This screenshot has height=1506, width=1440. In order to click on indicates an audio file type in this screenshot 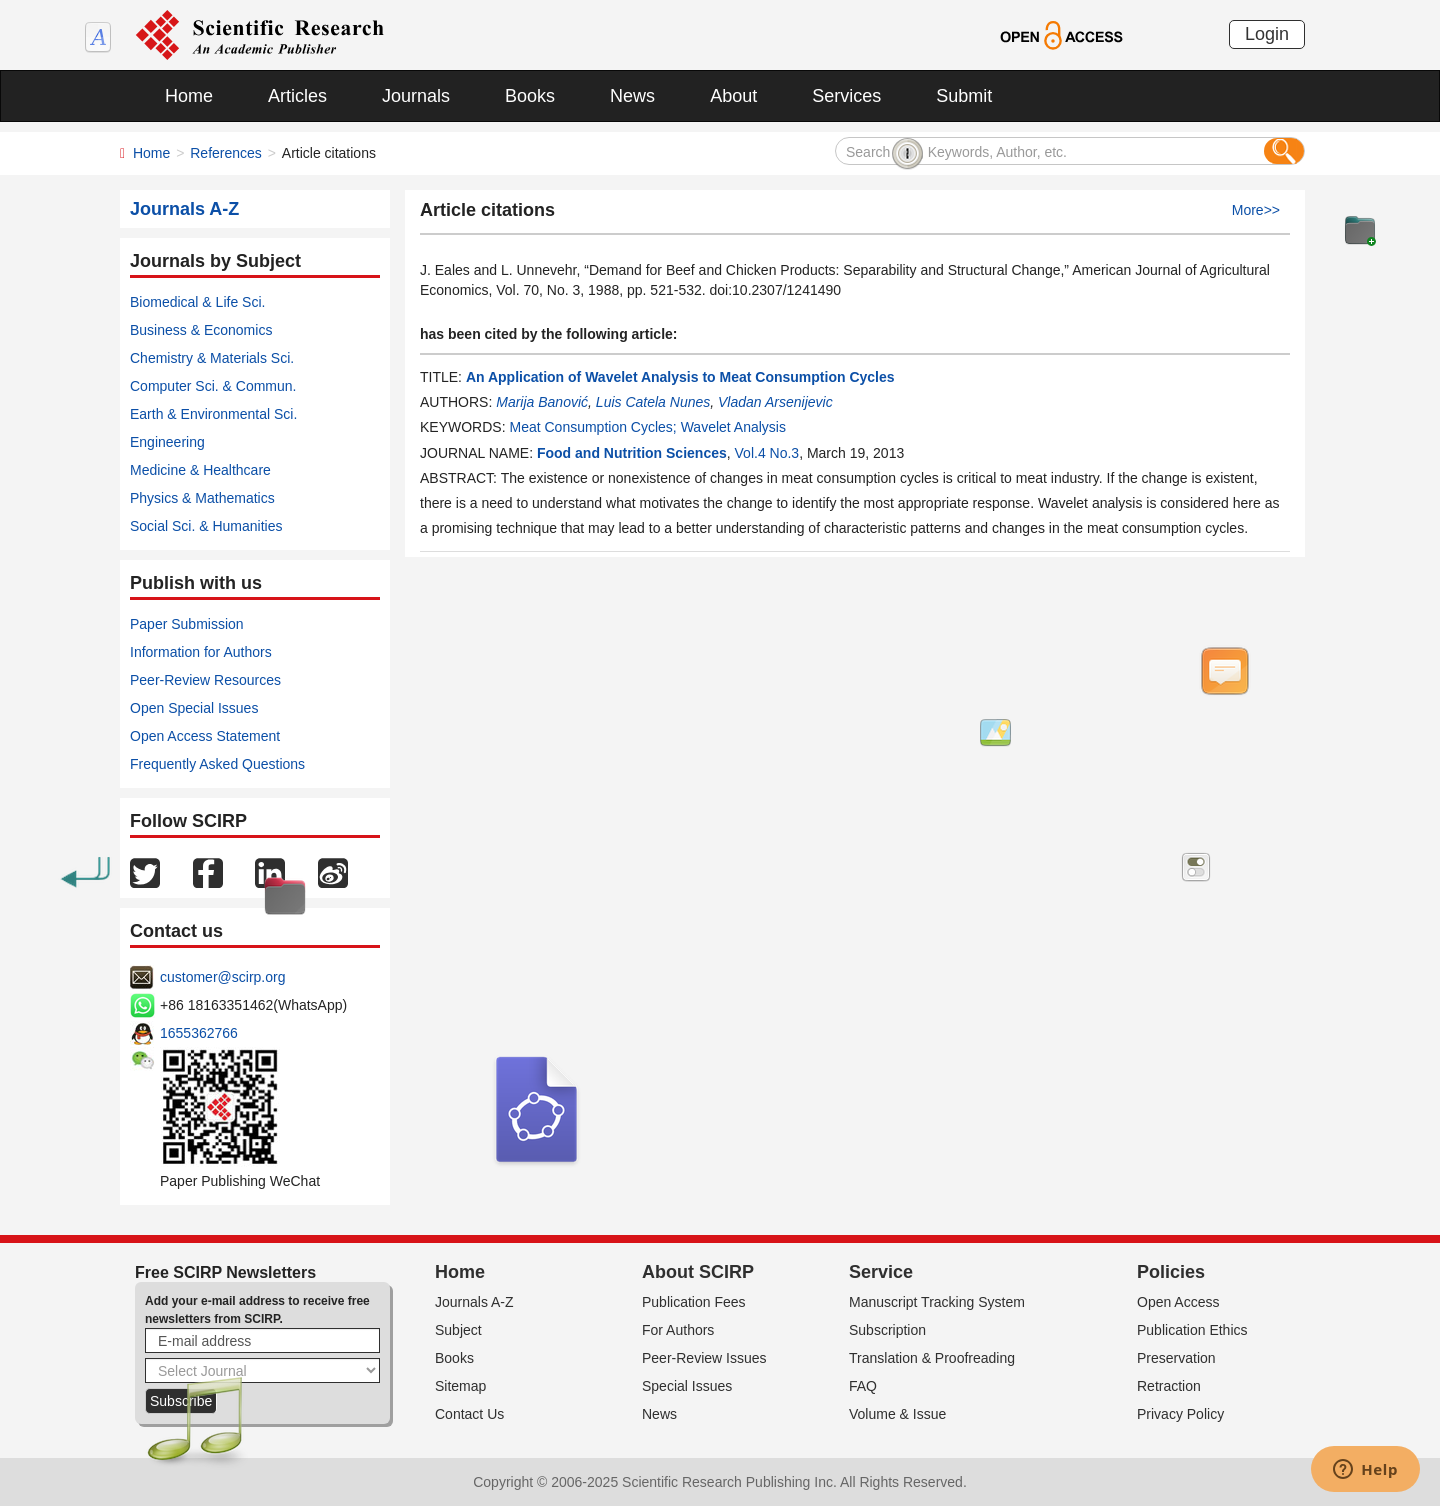, I will do `click(195, 1420)`.